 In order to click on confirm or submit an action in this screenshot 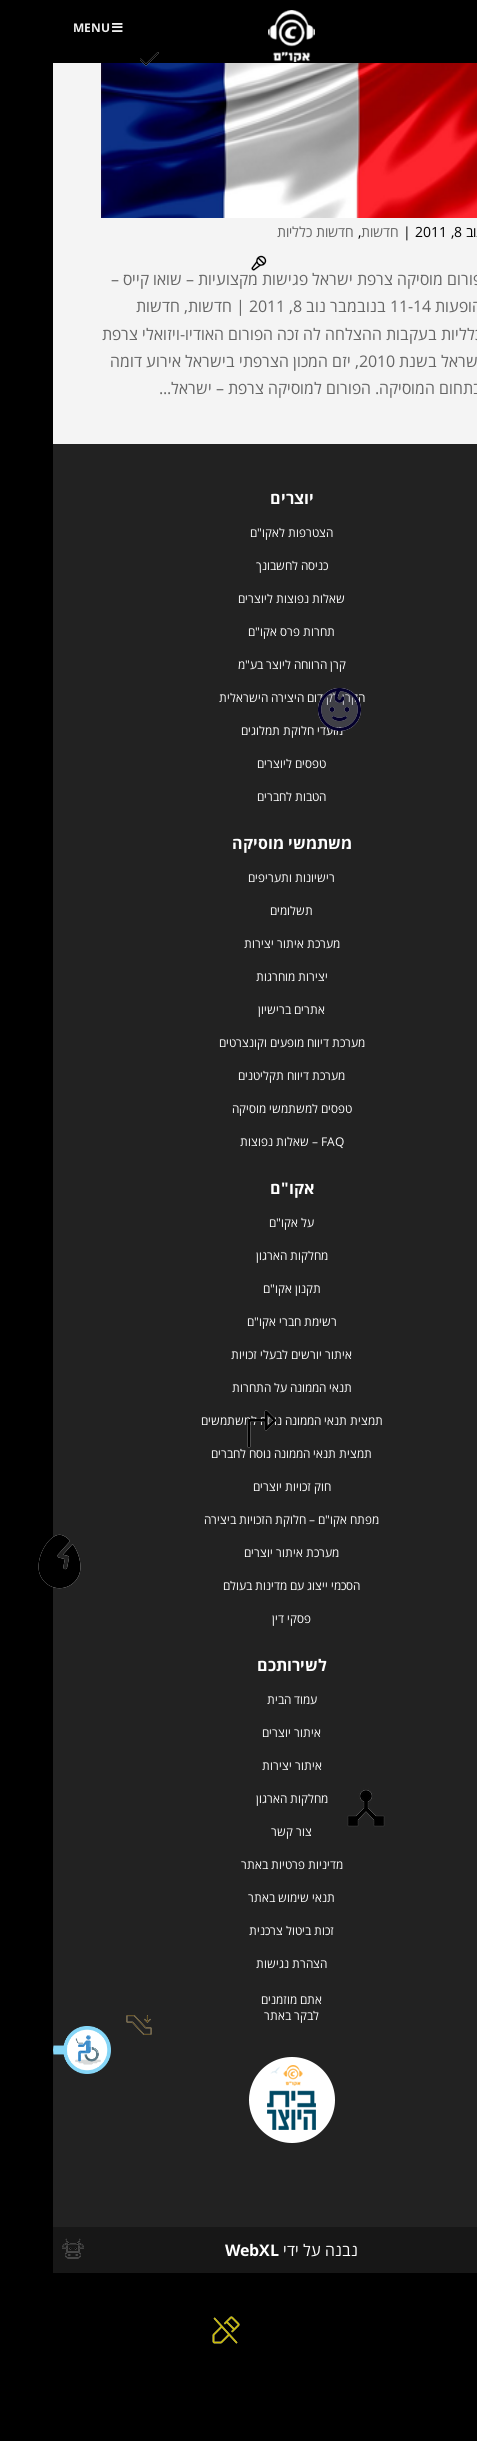, I will do `click(149, 58)`.